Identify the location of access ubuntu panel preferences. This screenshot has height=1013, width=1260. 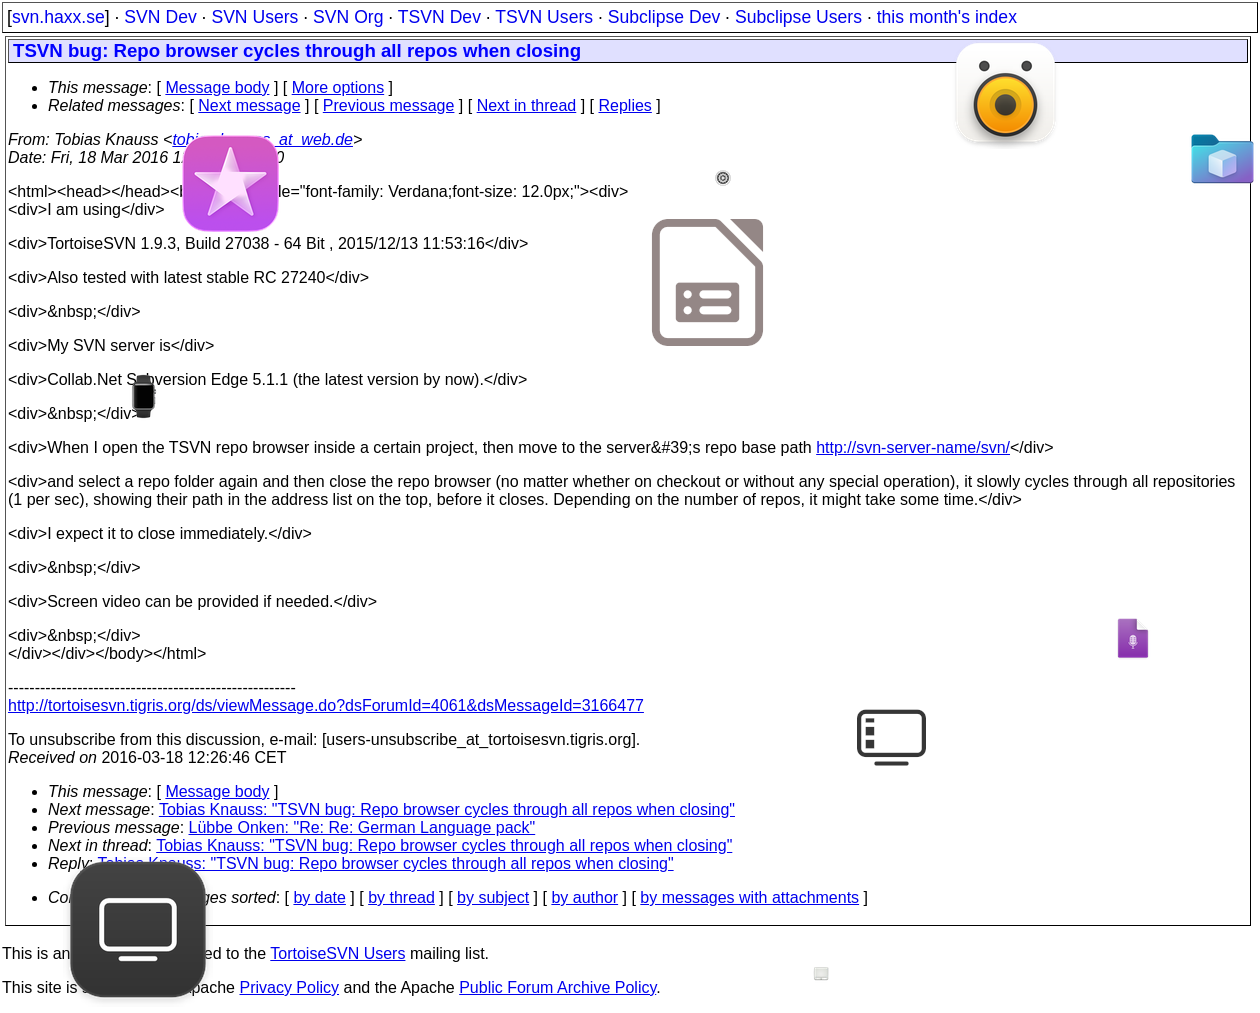
(891, 735).